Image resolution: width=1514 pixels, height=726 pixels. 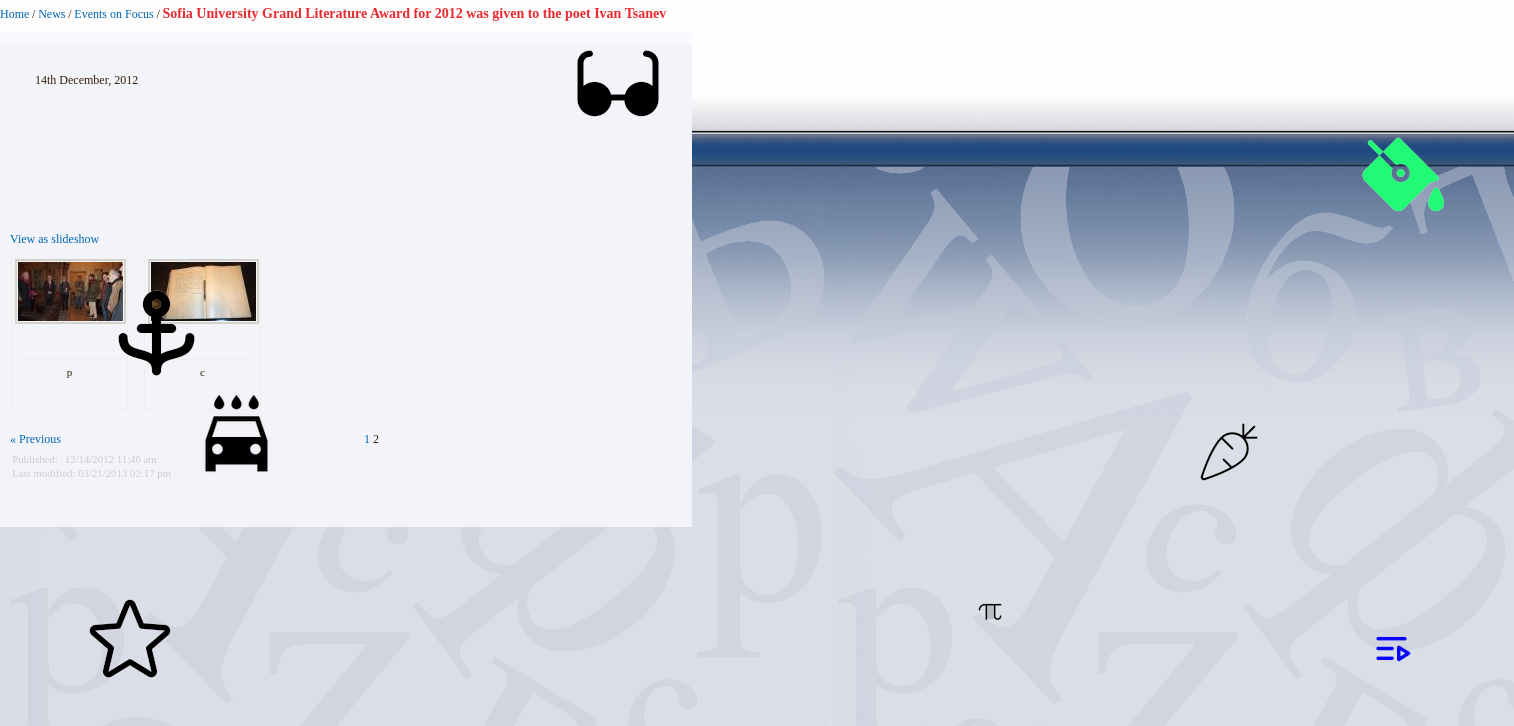 I want to click on access mathematical or scientific calculator functions, so click(x=990, y=611).